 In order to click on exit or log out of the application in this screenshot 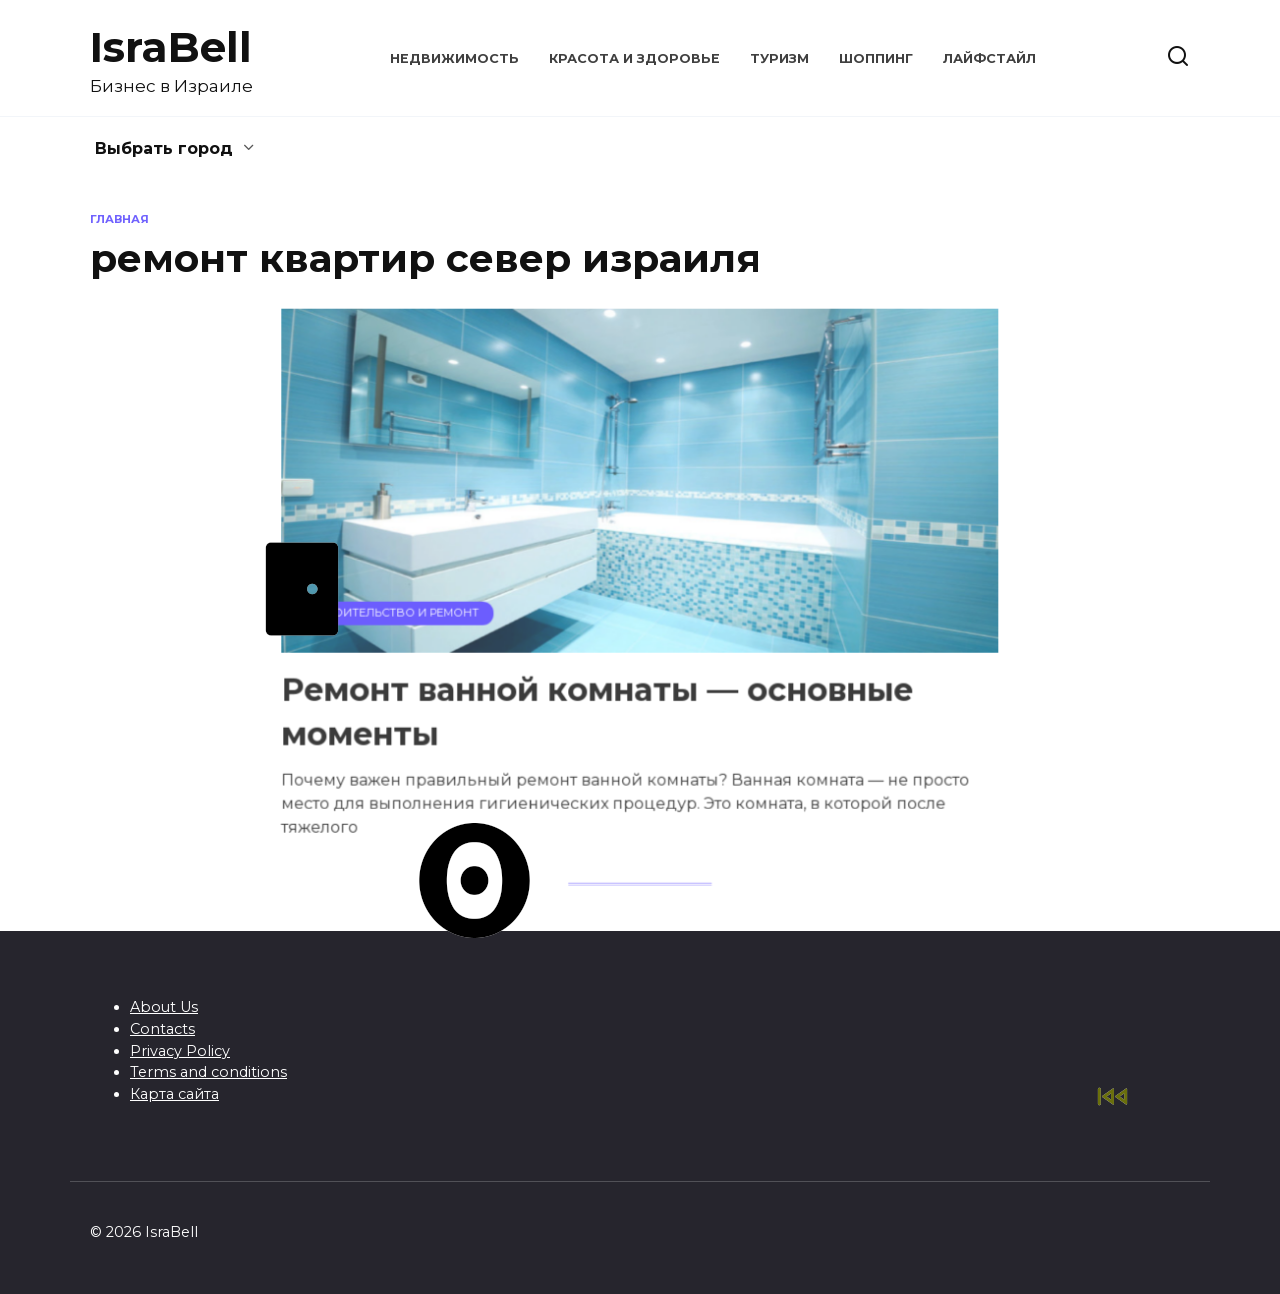, I will do `click(302, 589)`.